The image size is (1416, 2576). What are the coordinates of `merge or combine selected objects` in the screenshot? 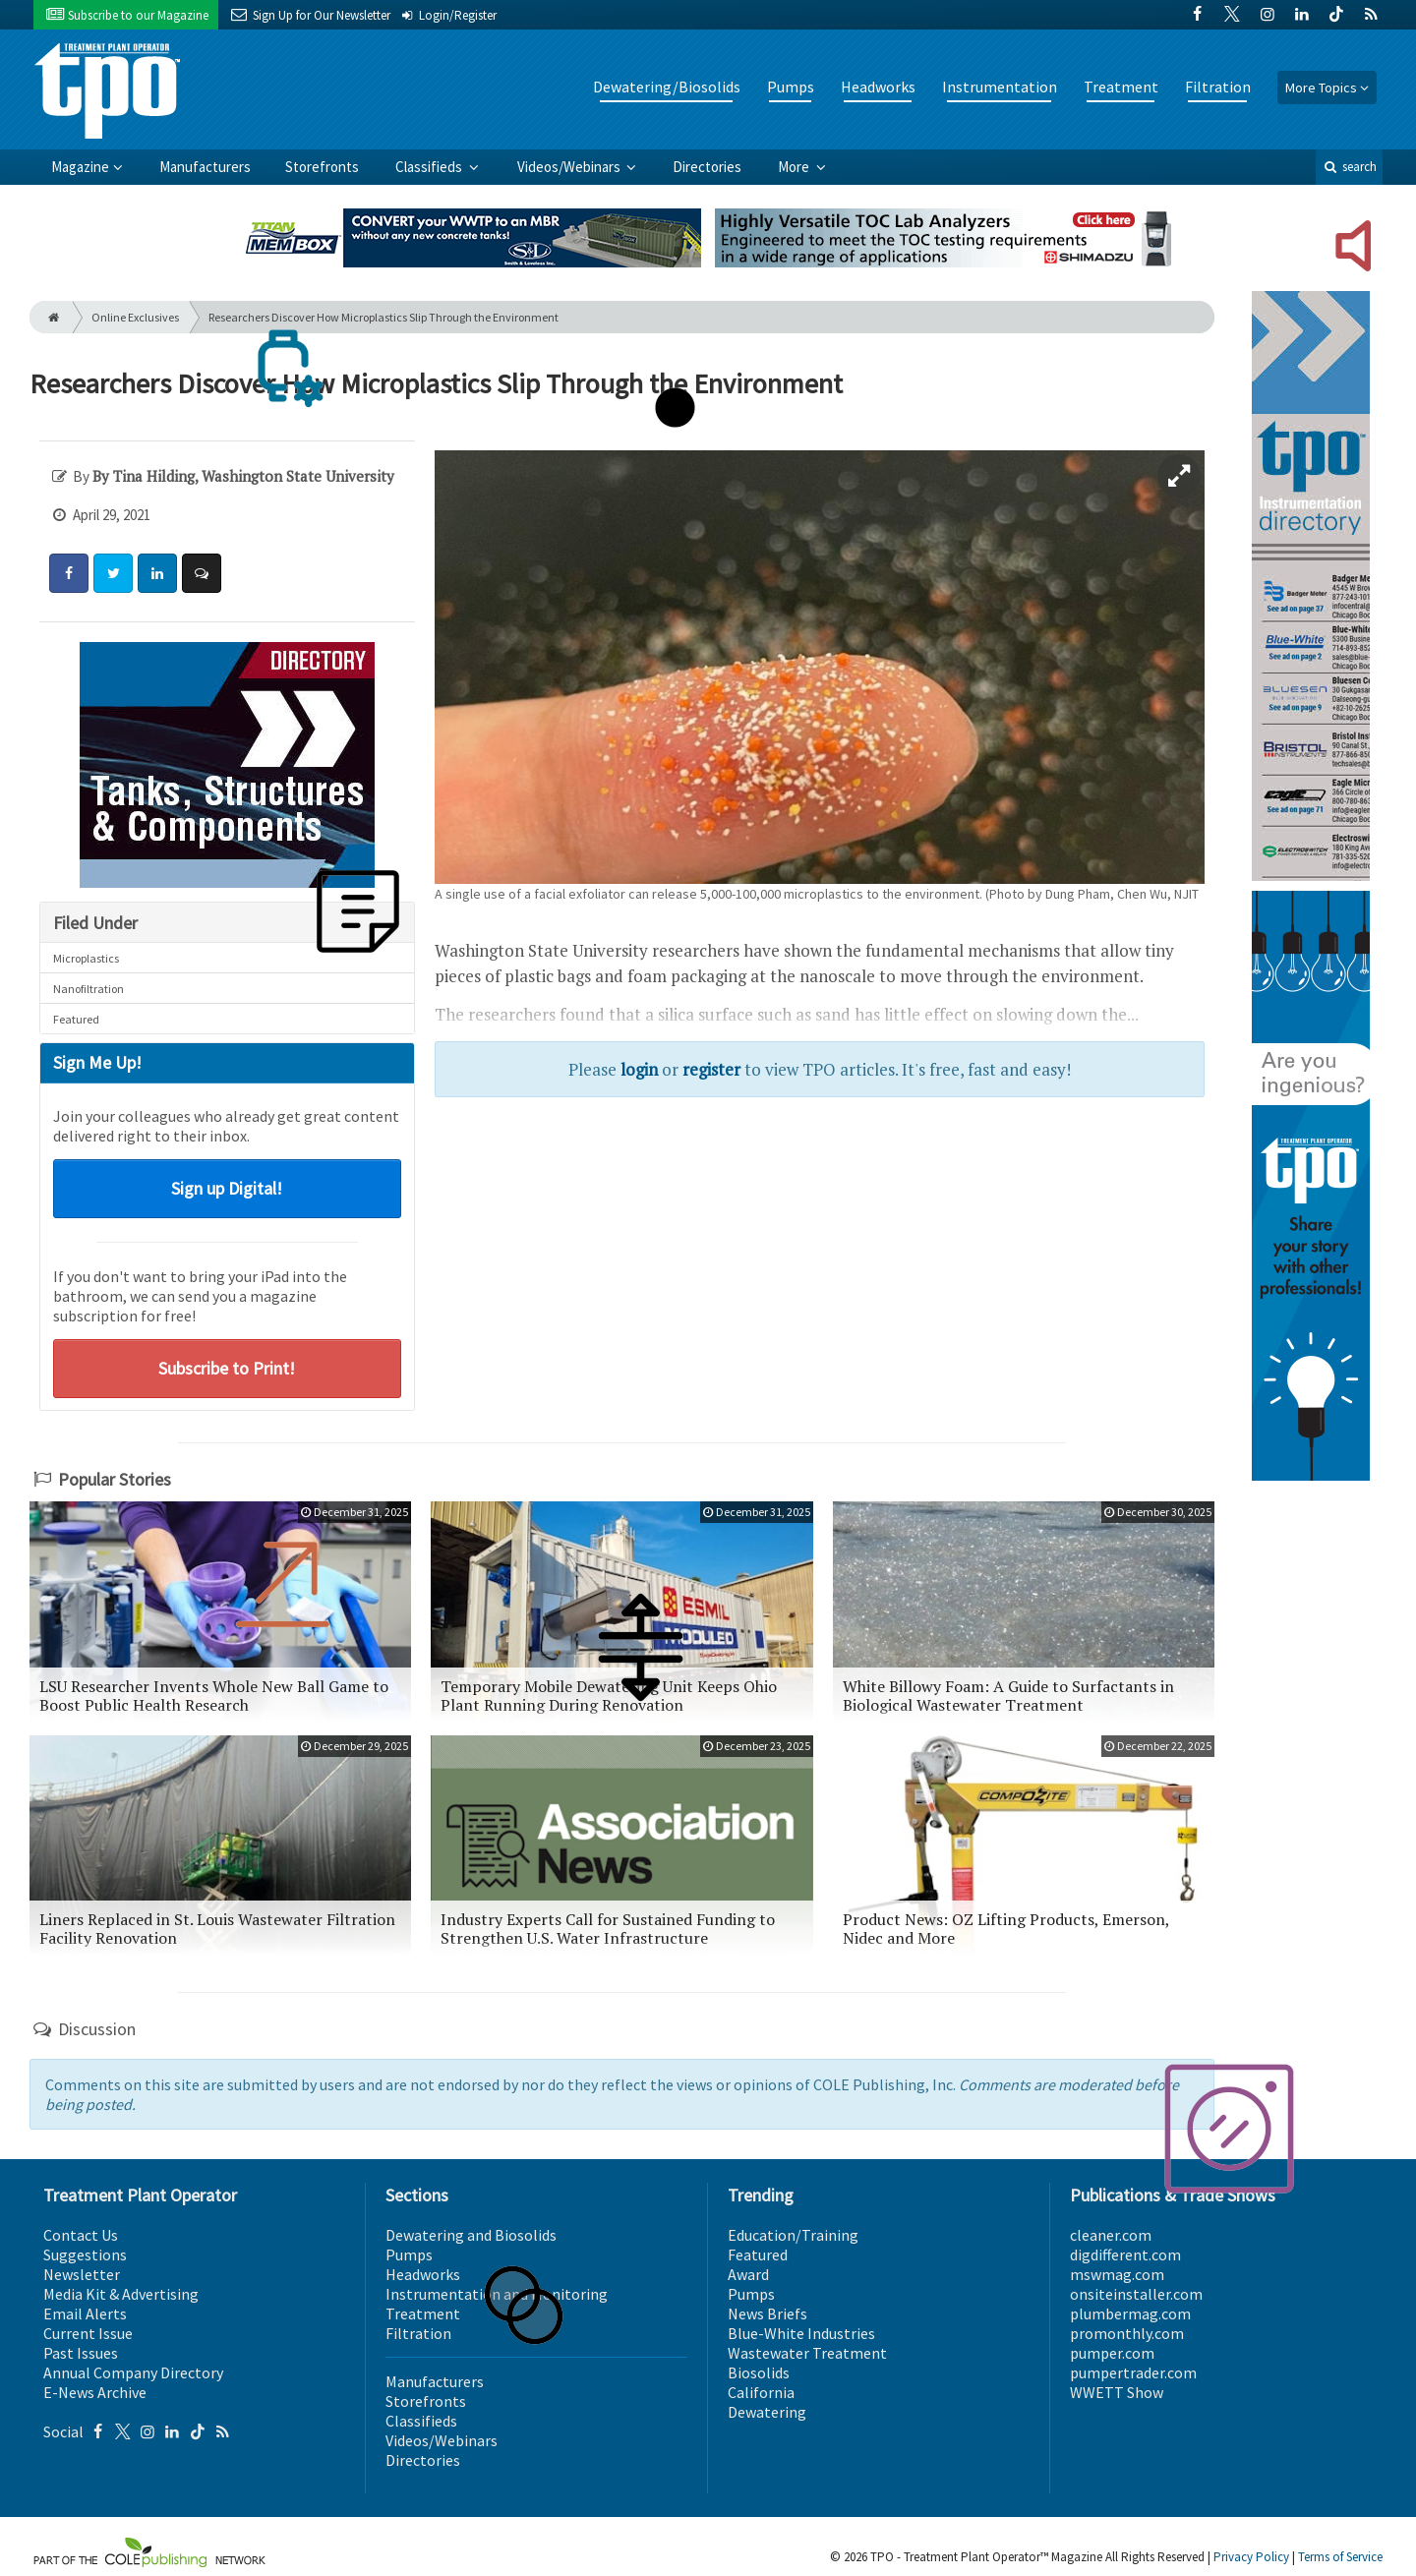 It's located at (523, 2305).